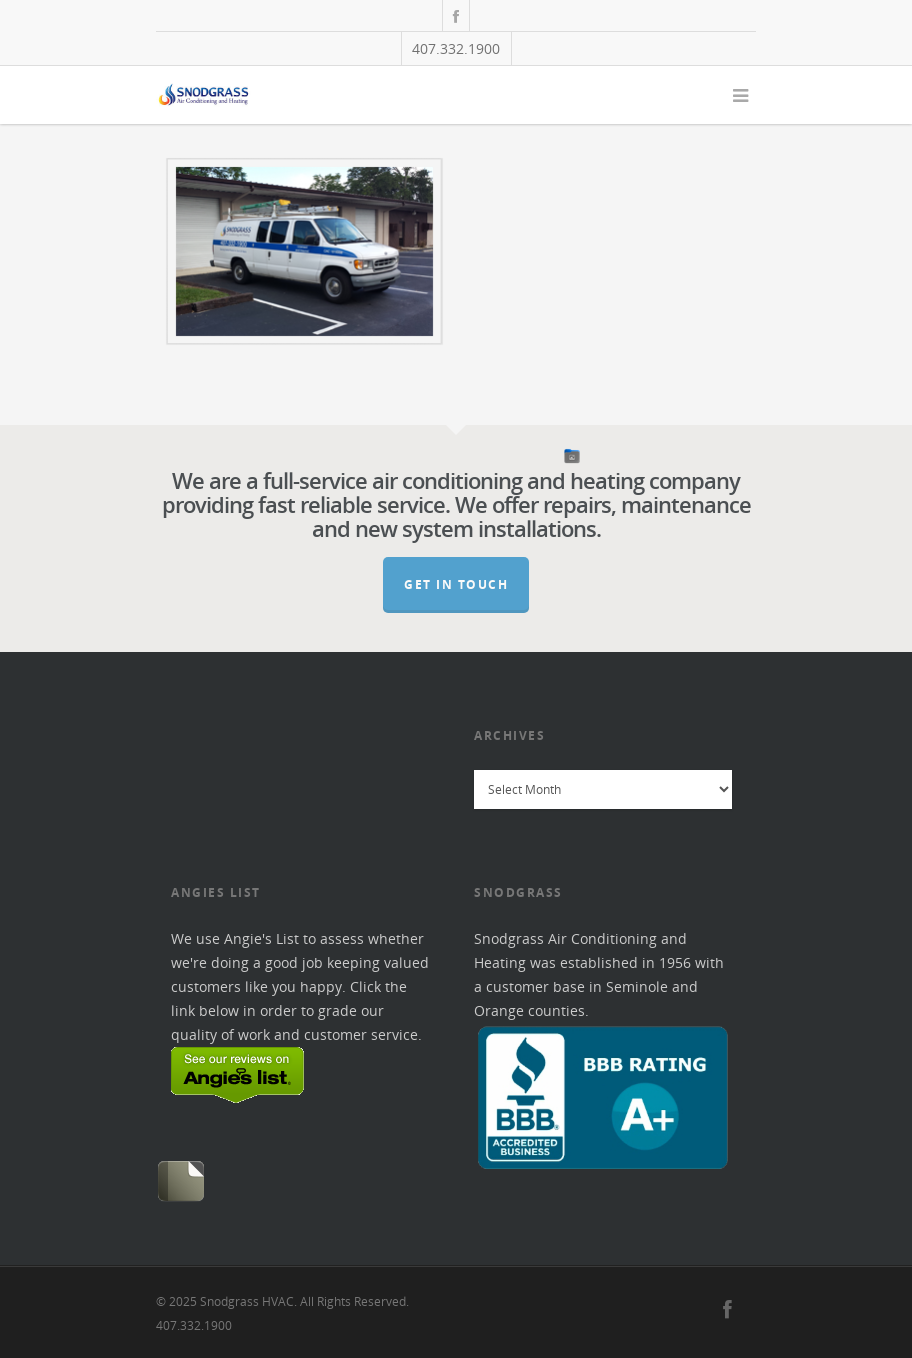  What do you see at coordinates (572, 456) in the screenshot?
I see `open the pictures folder` at bounding box center [572, 456].